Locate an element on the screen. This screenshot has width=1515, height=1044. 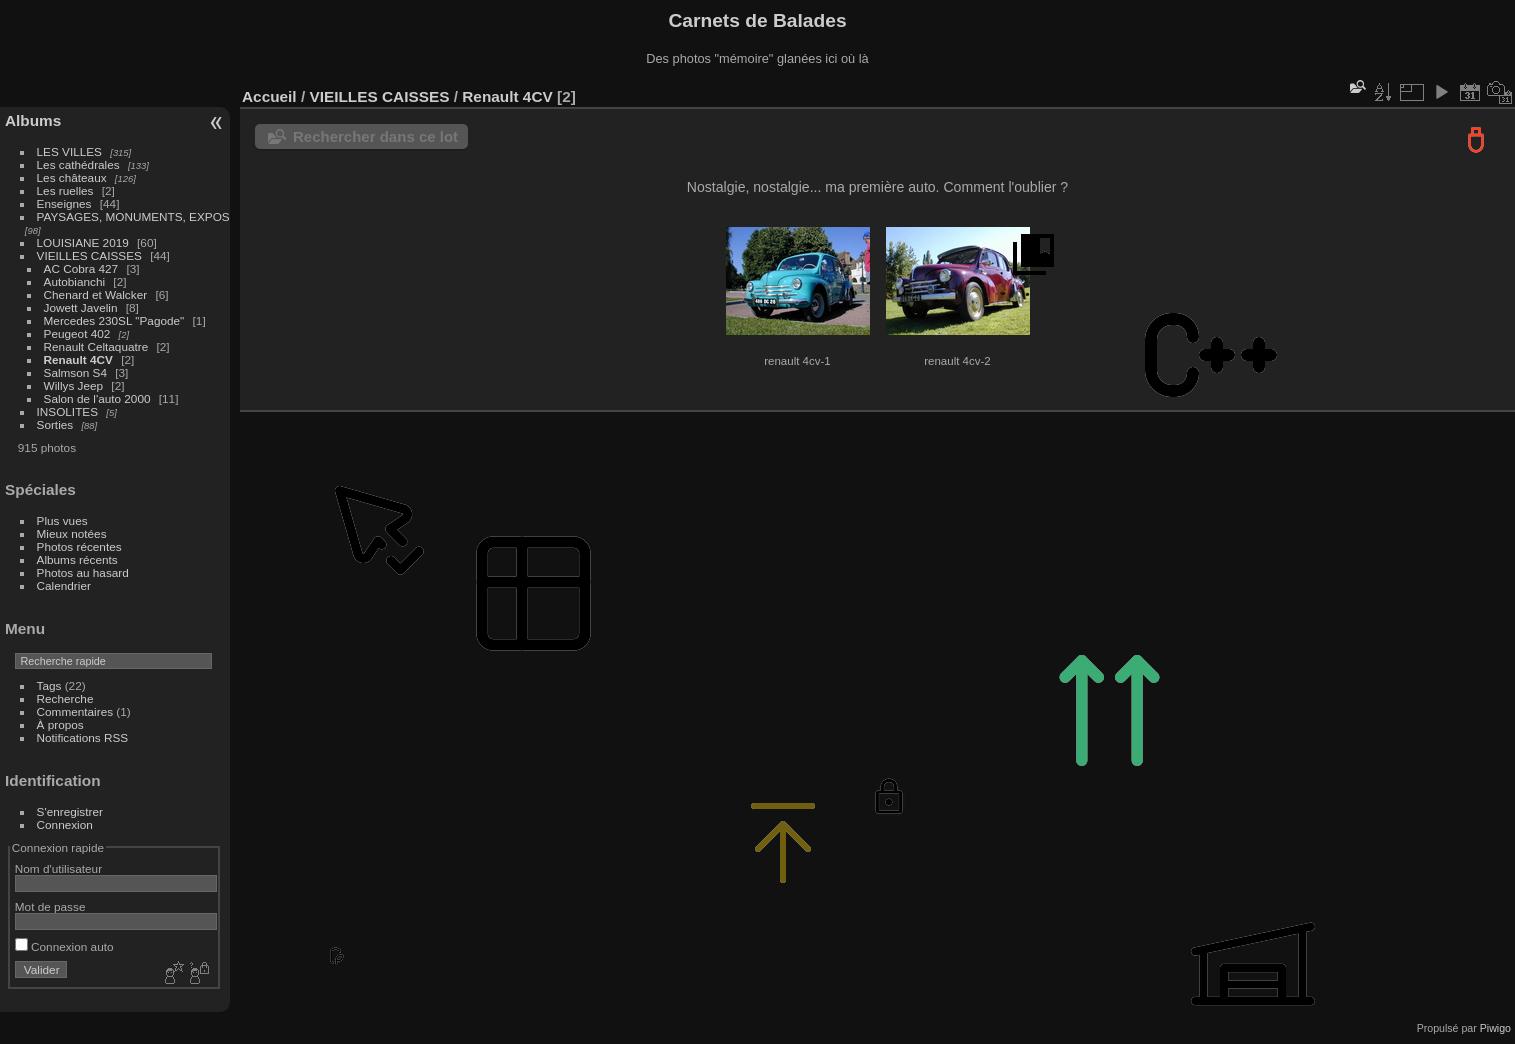
indicates a C++ programming language file or project is located at coordinates (1211, 355).